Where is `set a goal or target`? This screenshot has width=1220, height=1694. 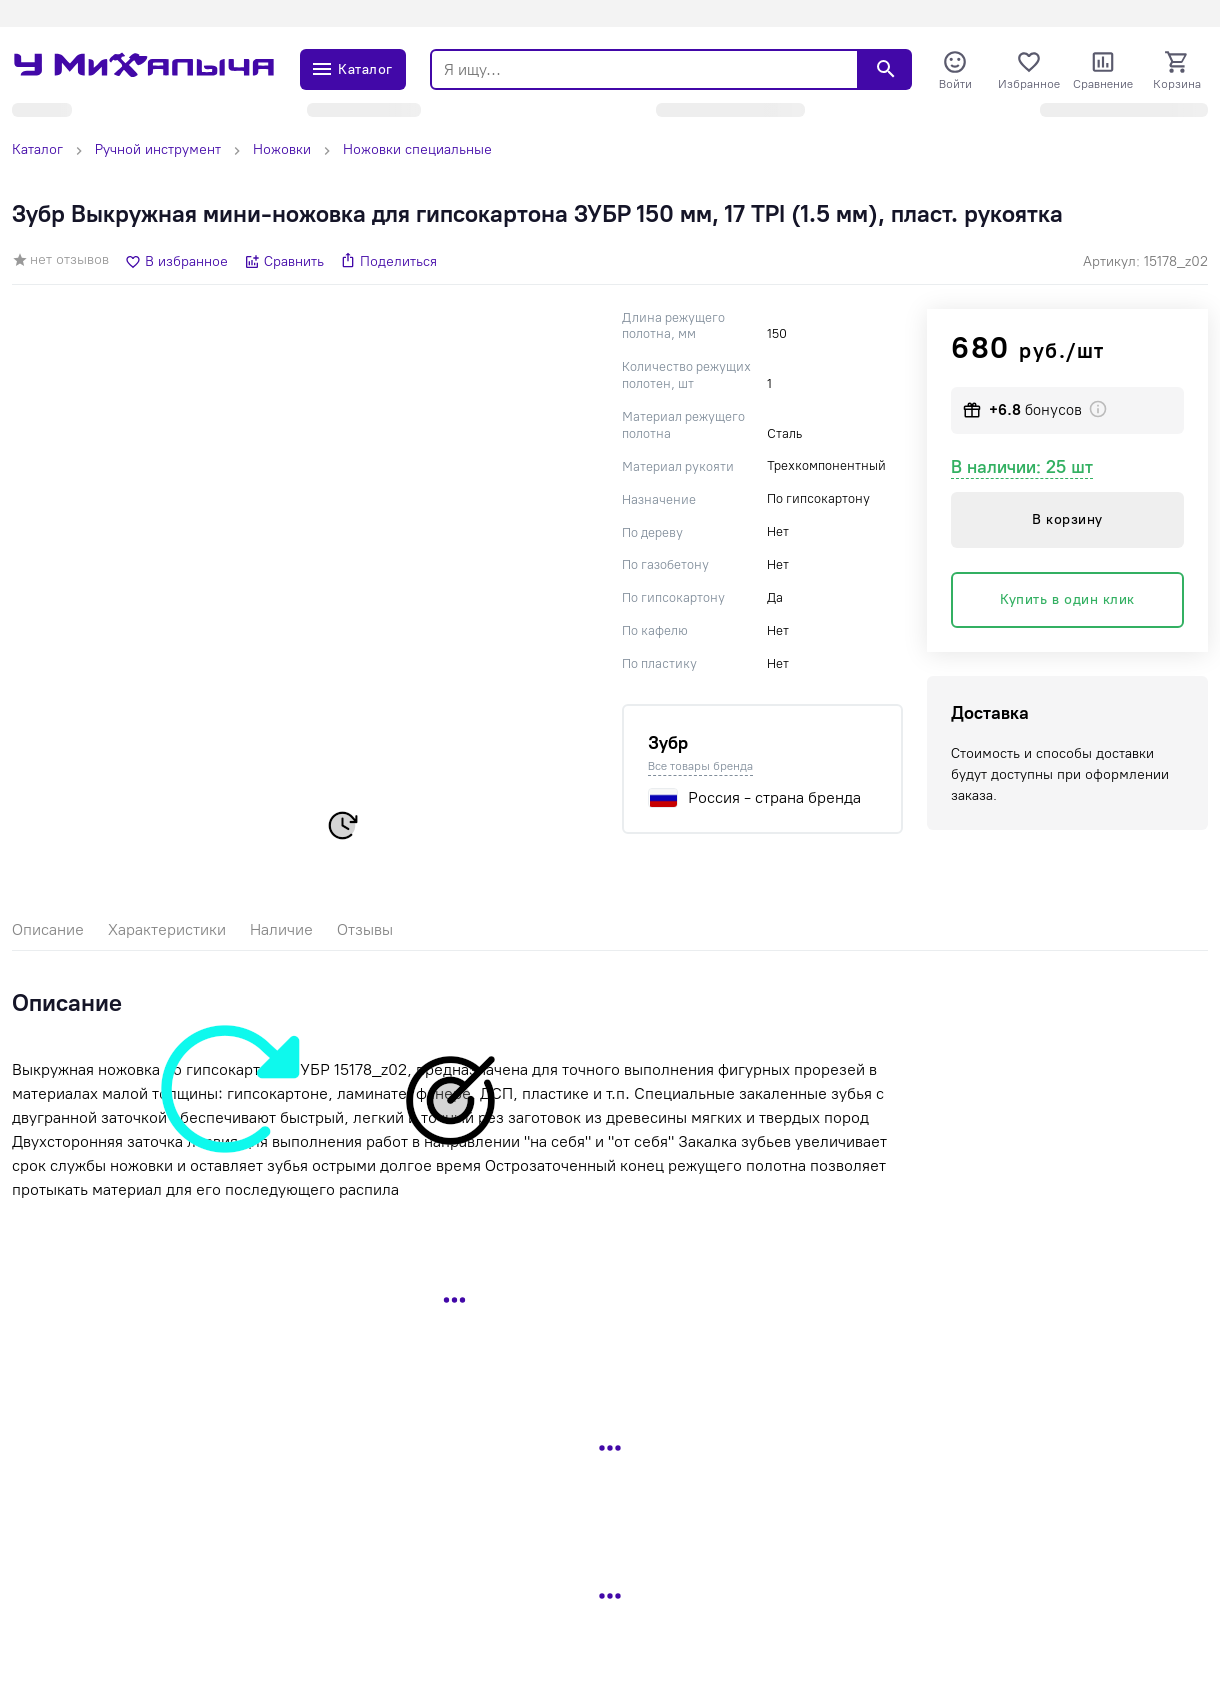 set a goal or target is located at coordinates (450, 1100).